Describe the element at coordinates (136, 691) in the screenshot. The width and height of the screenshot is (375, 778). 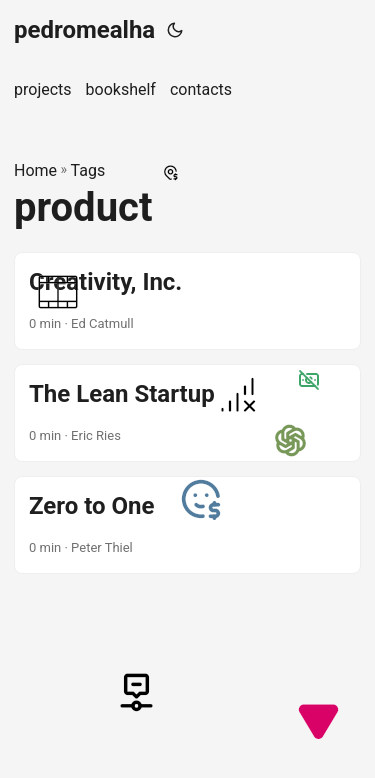
I see `remove an event from the timeline` at that location.